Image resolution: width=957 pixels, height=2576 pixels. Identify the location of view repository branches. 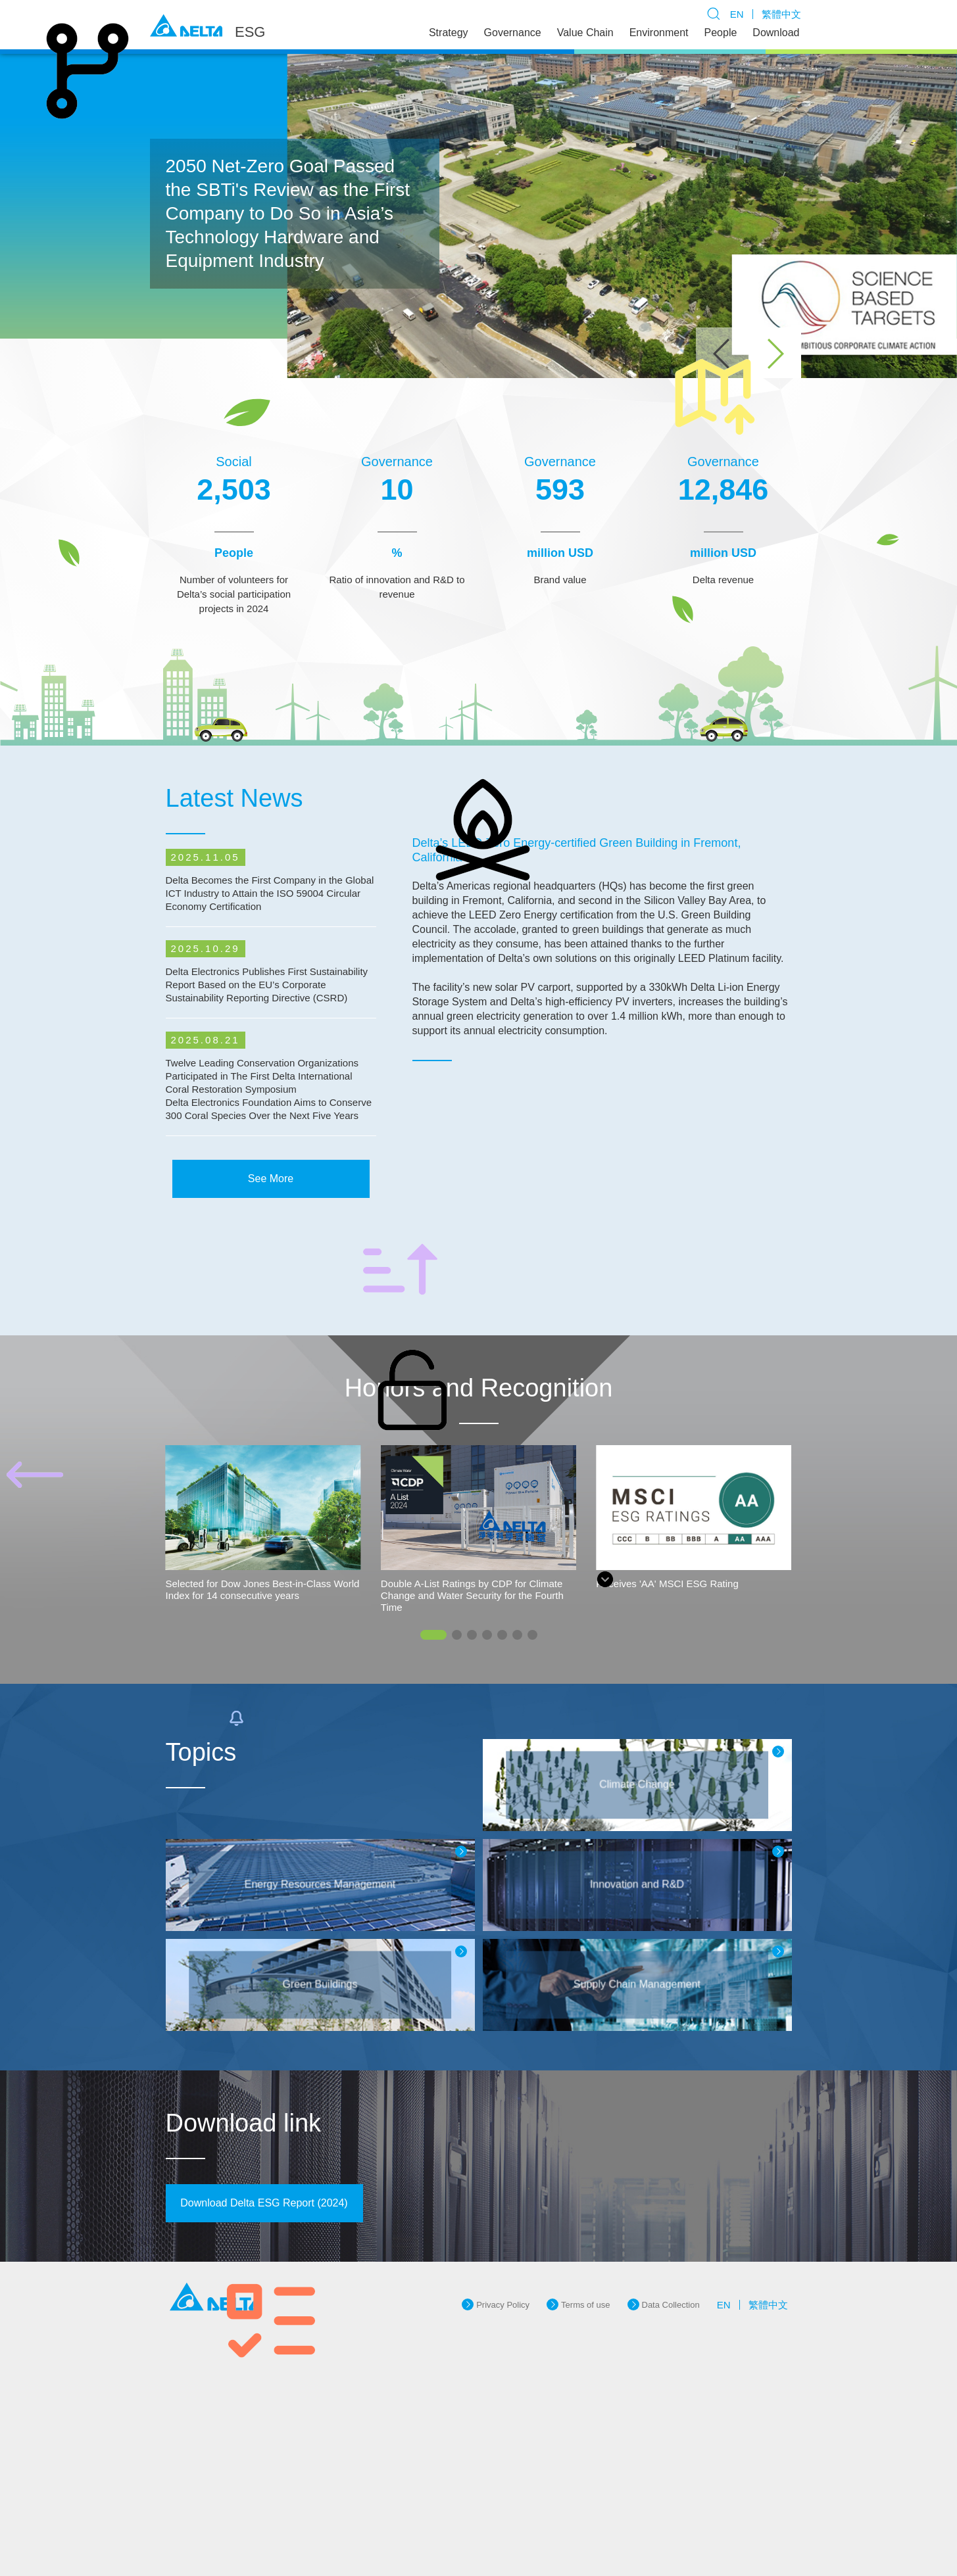
(87, 71).